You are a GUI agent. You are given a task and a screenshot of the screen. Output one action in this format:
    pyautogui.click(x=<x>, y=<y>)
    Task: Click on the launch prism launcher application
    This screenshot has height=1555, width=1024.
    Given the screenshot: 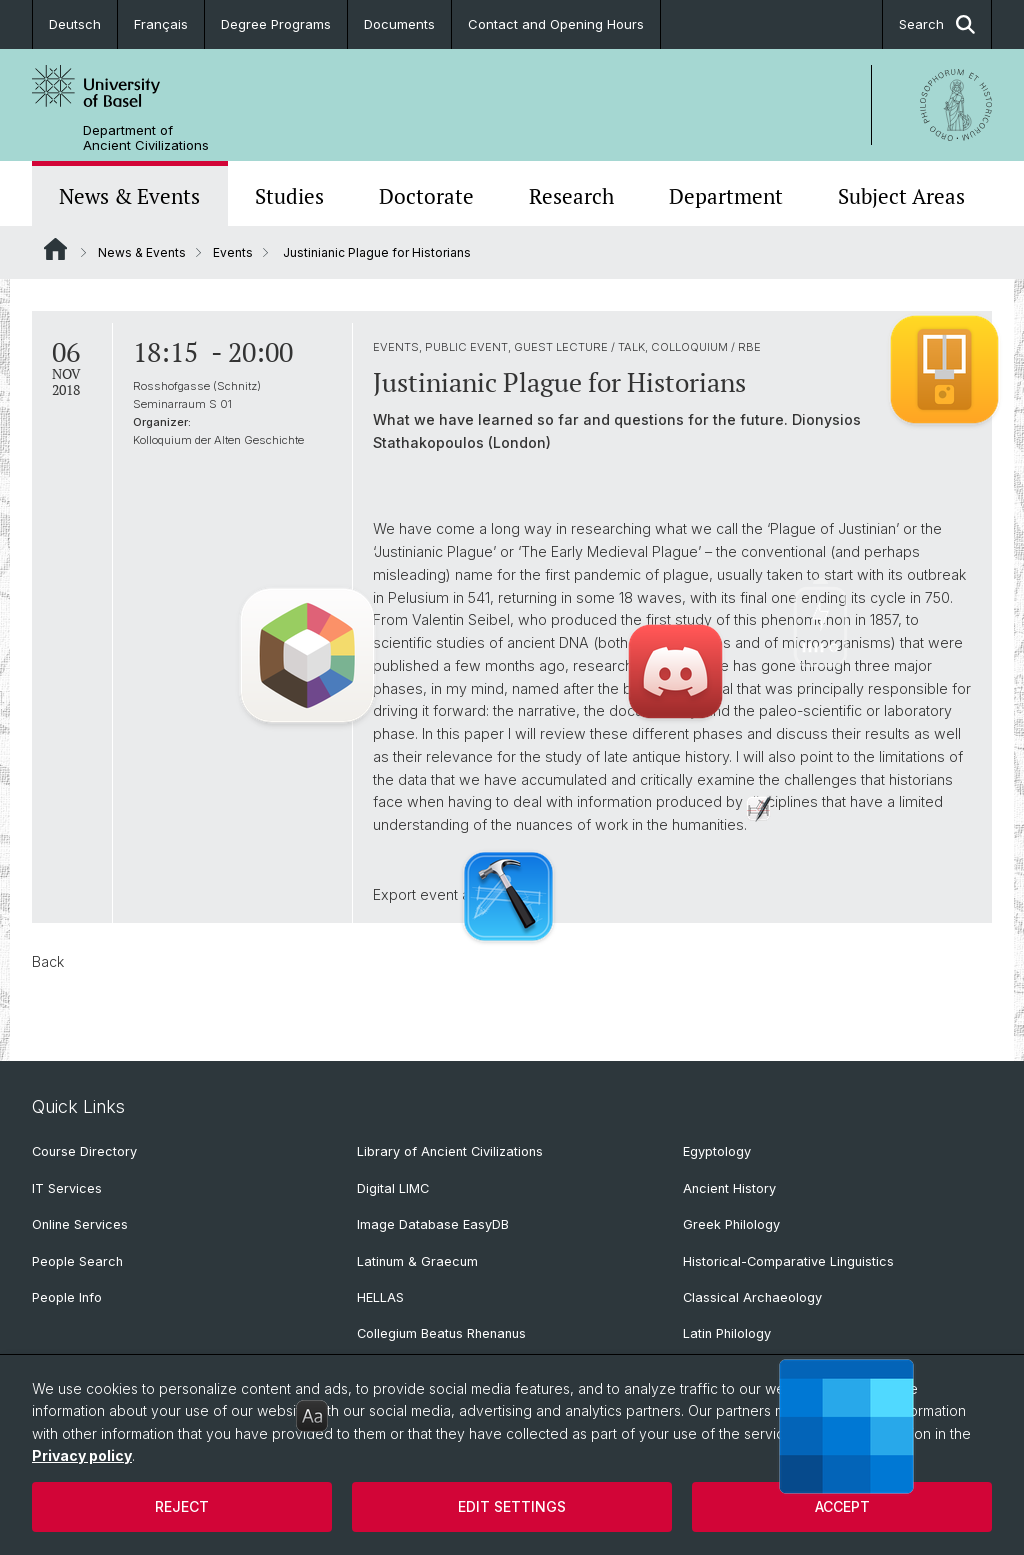 What is the action you would take?
    pyautogui.click(x=307, y=655)
    